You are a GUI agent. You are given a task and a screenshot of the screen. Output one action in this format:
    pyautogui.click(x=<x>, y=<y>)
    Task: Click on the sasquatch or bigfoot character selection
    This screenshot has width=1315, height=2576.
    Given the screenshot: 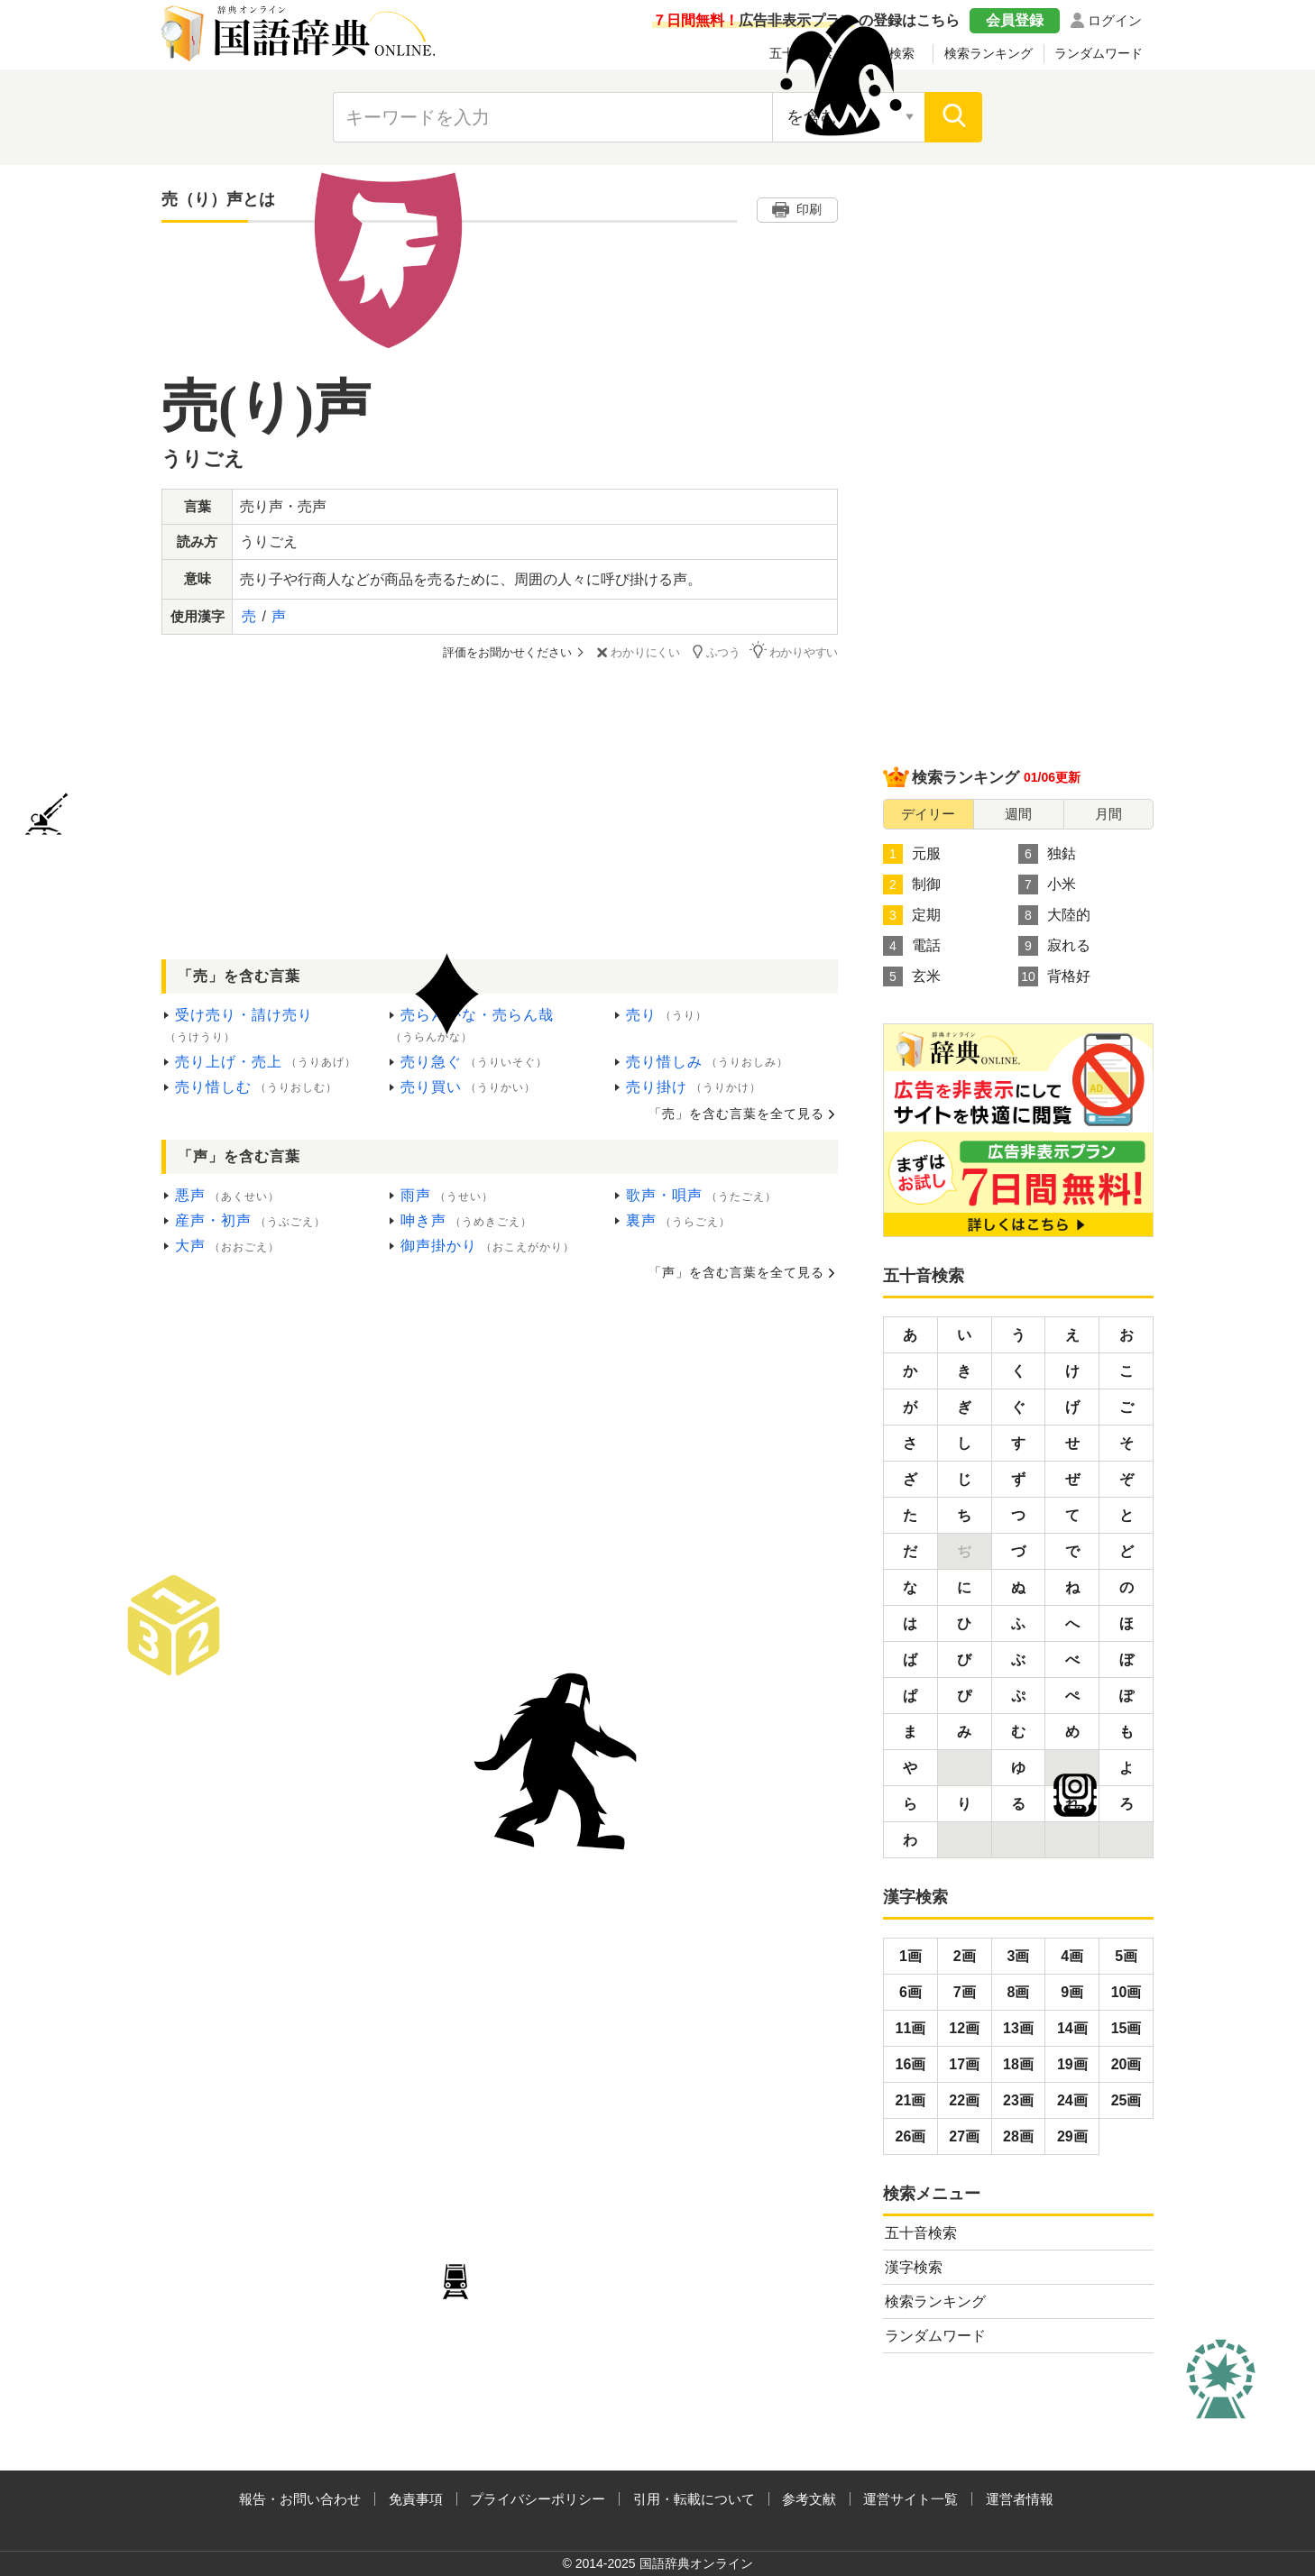 What is the action you would take?
    pyautogui.click(x=555, y=1761)
    